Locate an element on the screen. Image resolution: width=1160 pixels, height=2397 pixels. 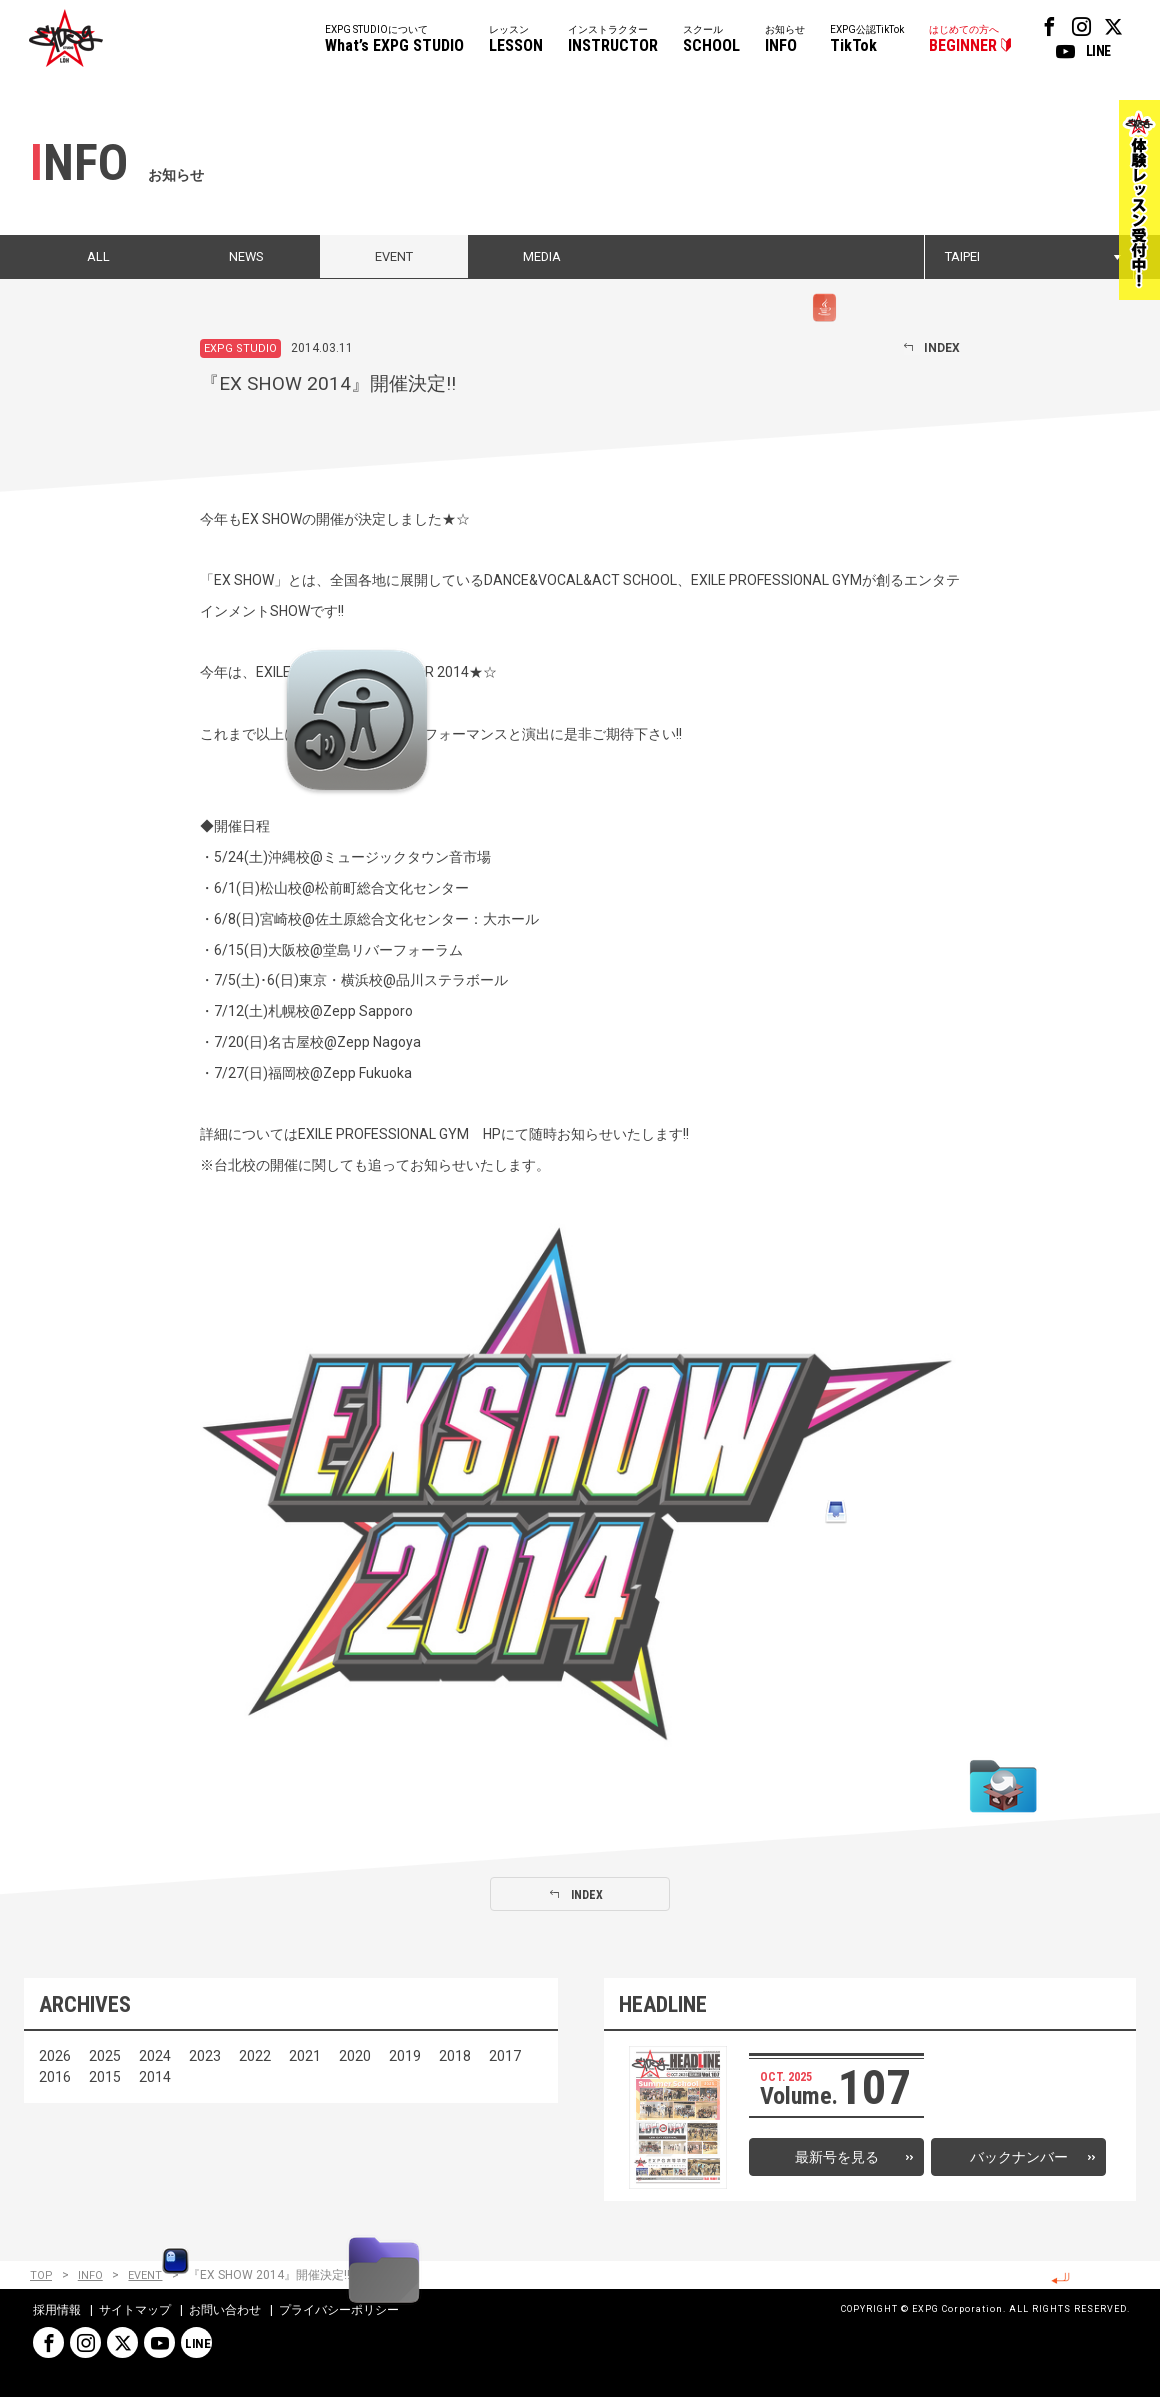
open ghostty terminal emulator is located at coordinates (175, 2260).